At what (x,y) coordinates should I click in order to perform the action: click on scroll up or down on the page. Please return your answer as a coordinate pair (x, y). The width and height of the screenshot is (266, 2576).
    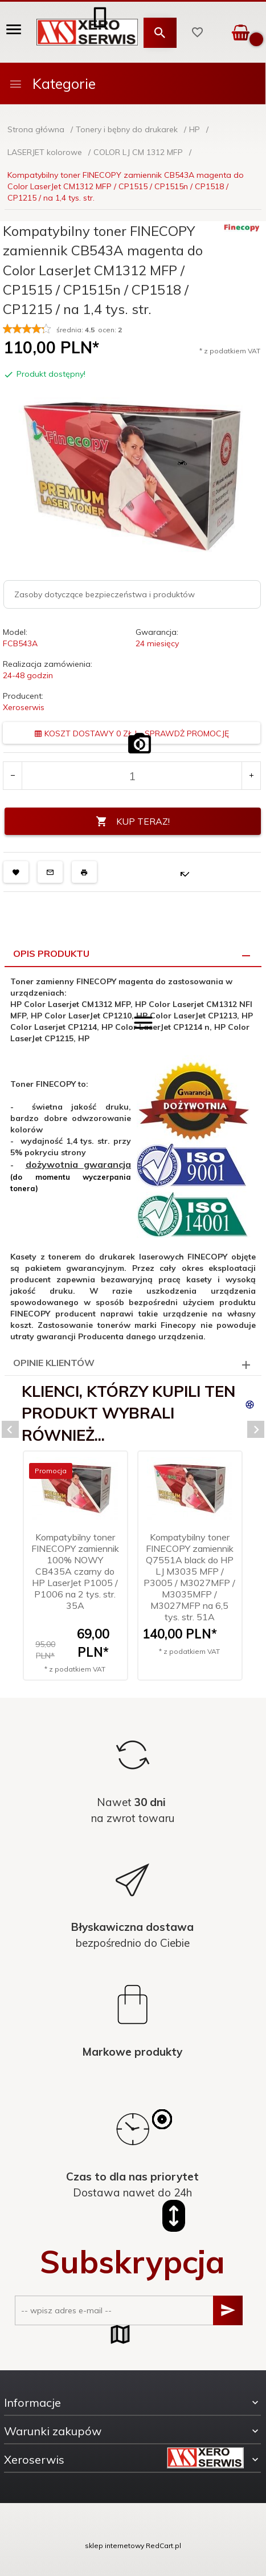
    Looking at the image, I should click on (174, 2216).